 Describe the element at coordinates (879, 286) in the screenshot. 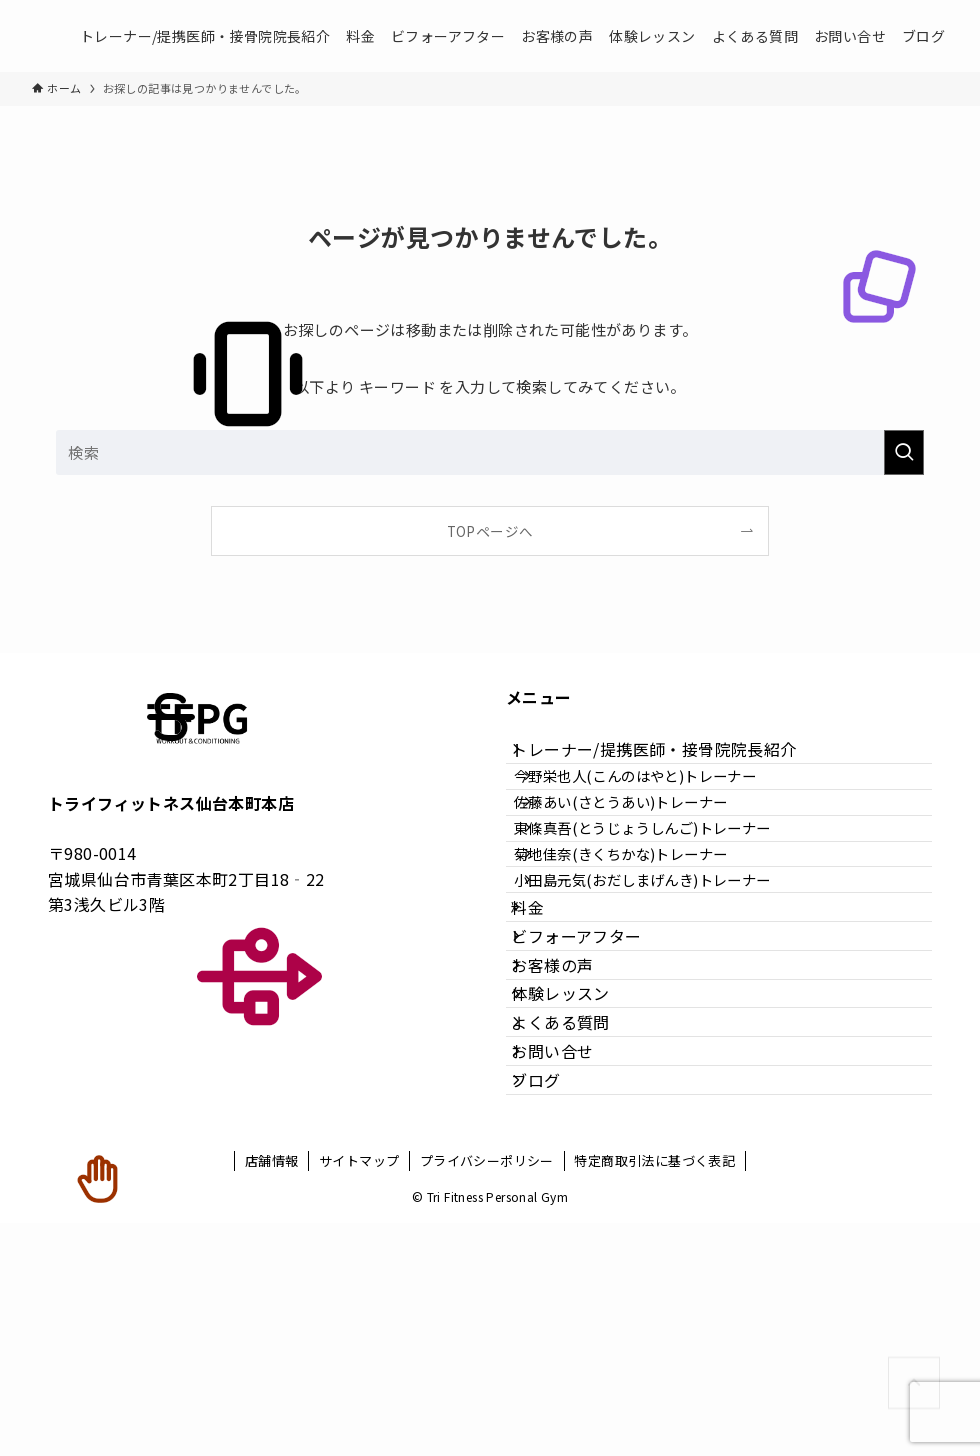

I see `swipe to switch between cards or items` at that location.